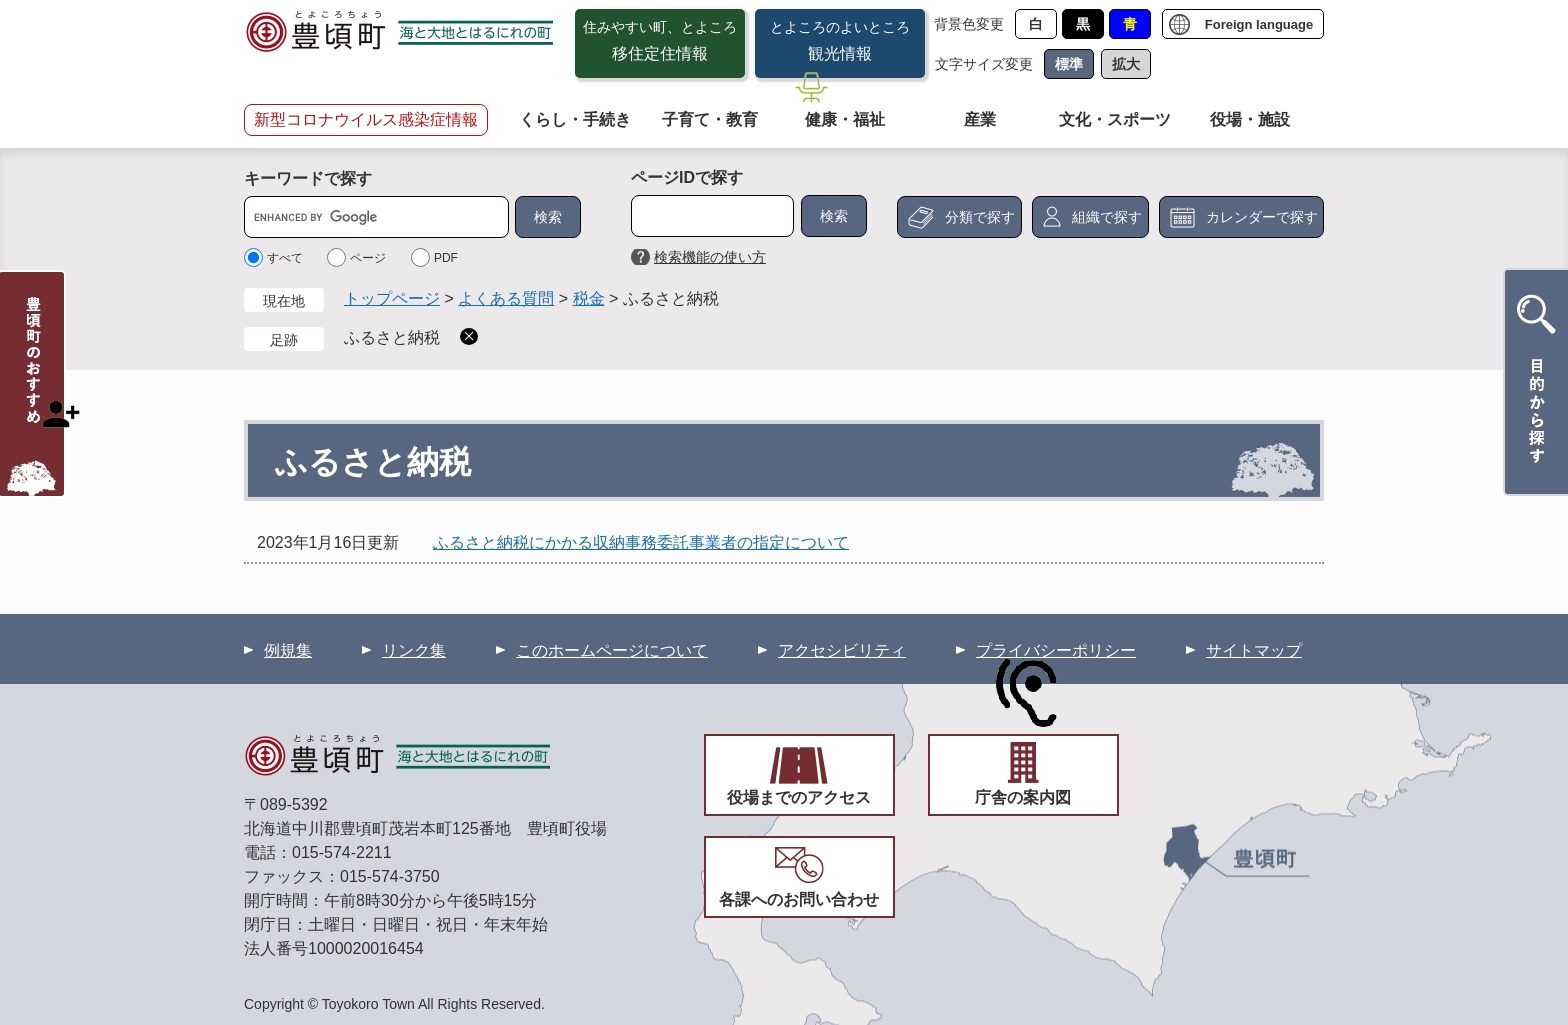  Describe the element at coordinates (811, 87) in the screenshot. I see `access workspace or office settings` at that location.